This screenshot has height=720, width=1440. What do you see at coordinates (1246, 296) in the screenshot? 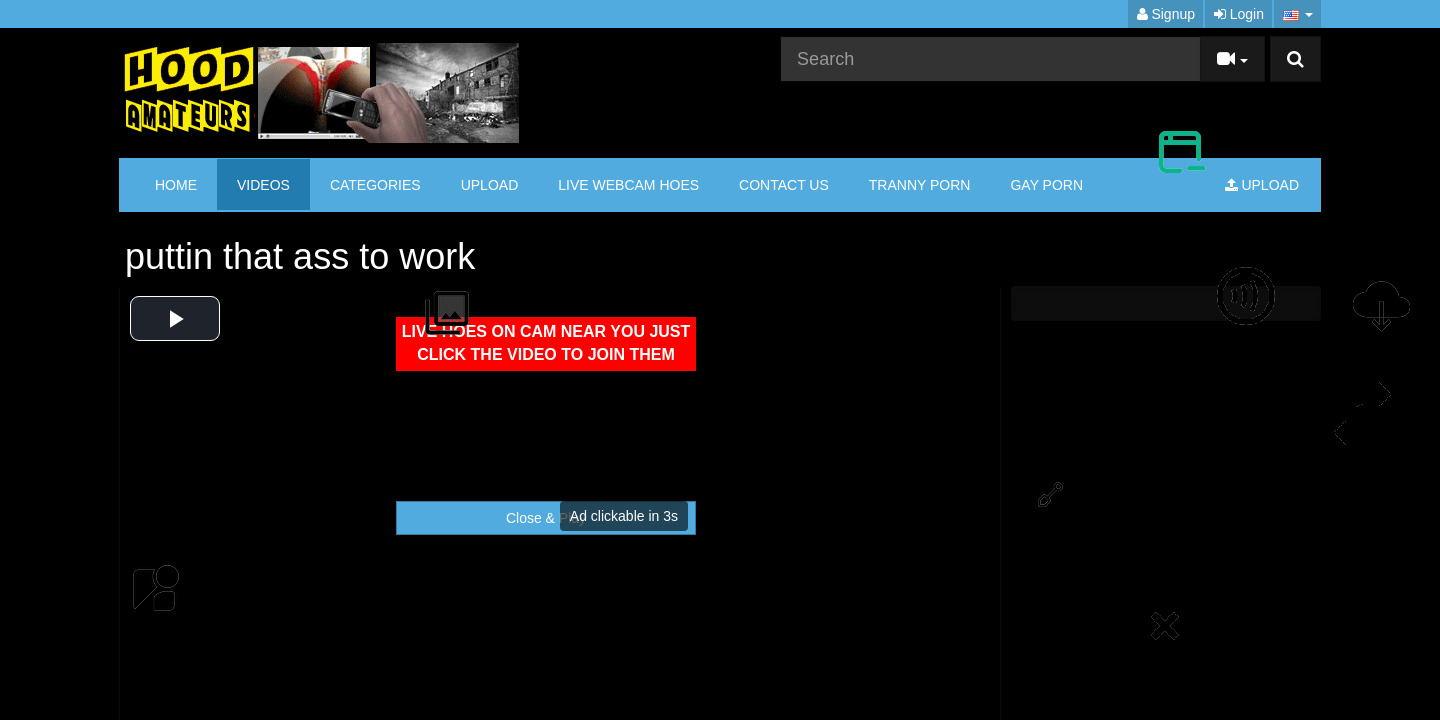
I see `tap to pay with contactless payment` at bounding box center [1246, 296].